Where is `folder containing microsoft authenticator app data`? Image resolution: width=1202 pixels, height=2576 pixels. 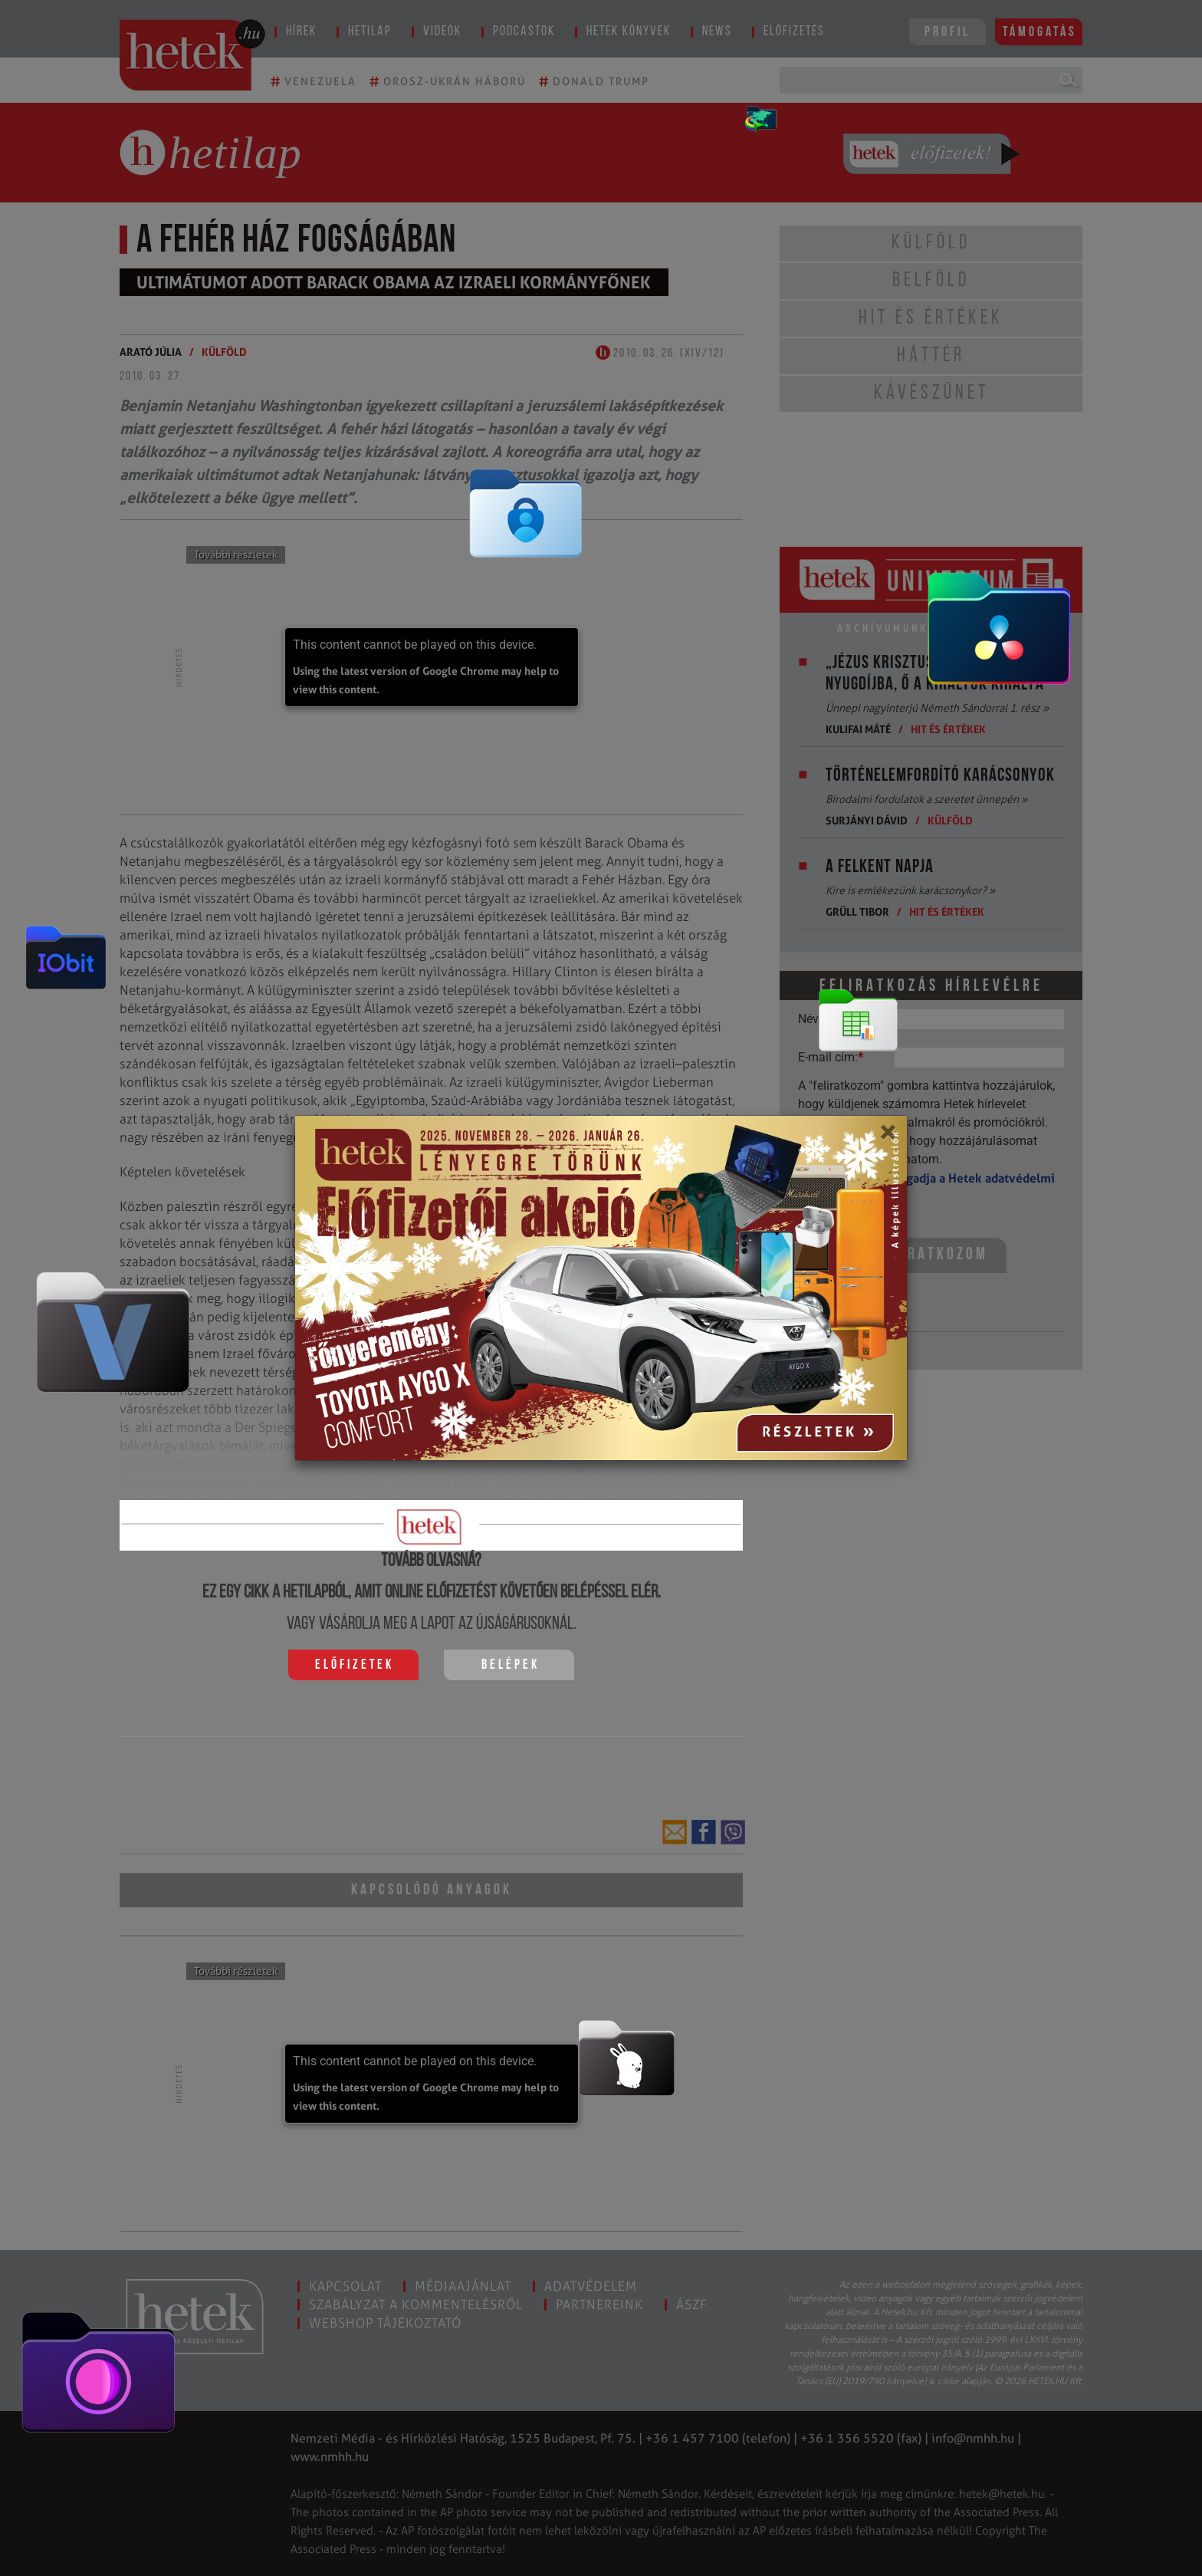
folder containing microsoft authenticator app data is located at coordinates (525, 516).